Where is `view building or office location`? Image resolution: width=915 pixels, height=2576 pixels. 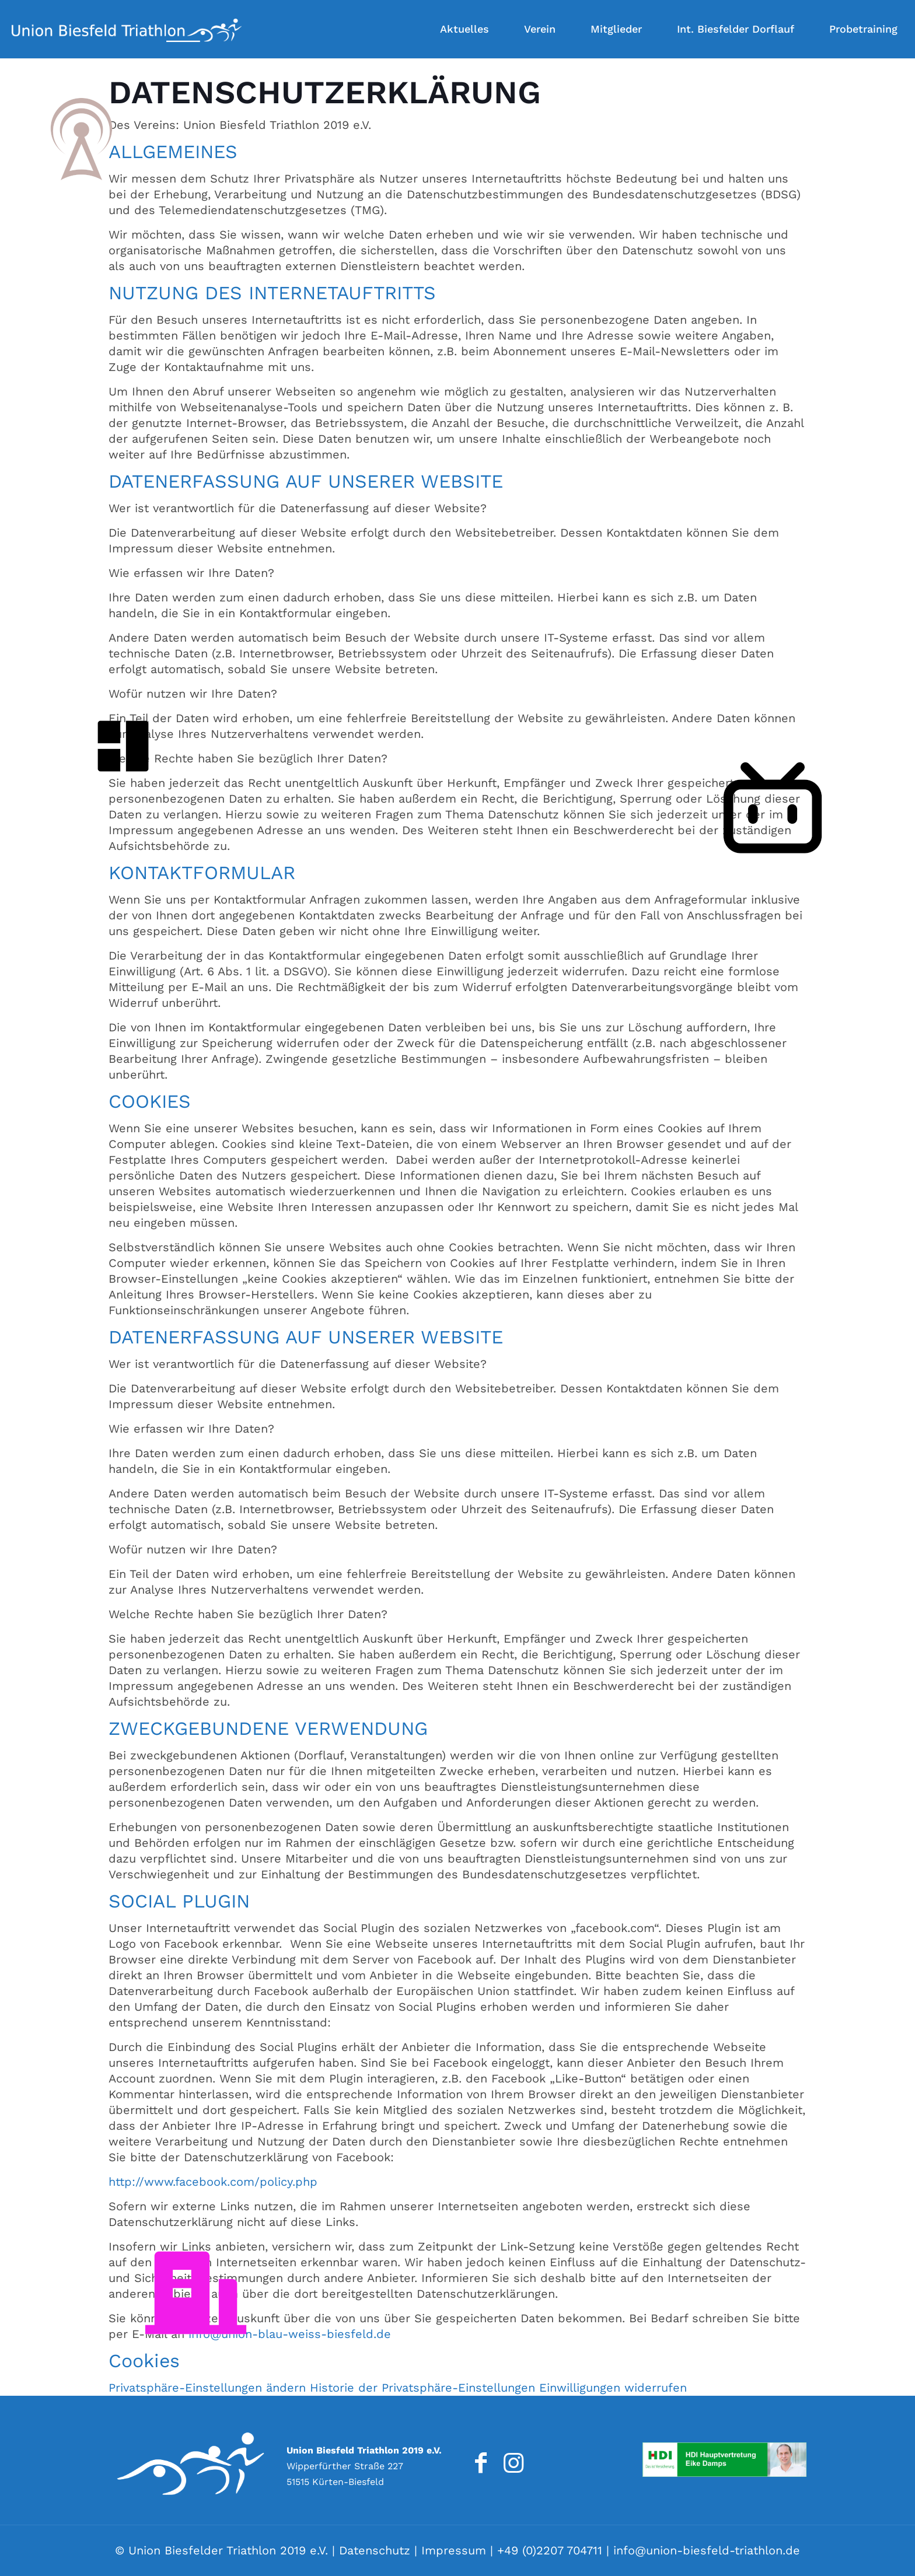 view building or office location is located at coordinates (195, 2292).